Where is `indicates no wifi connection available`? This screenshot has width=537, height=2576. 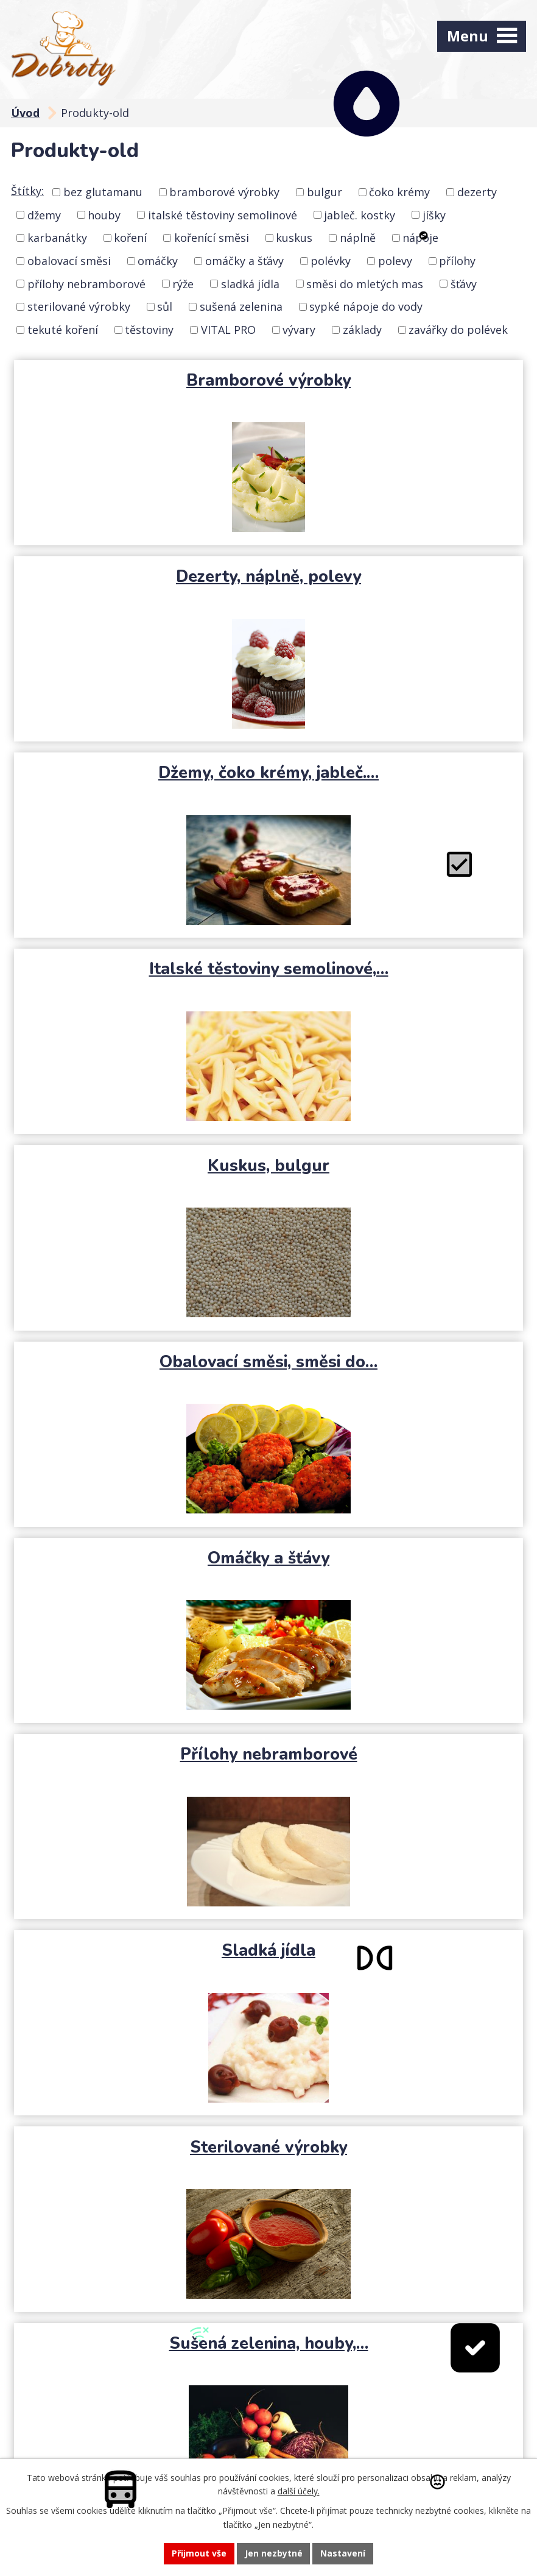
indicates no wifi connection available is located at coordinates (200, 2334).